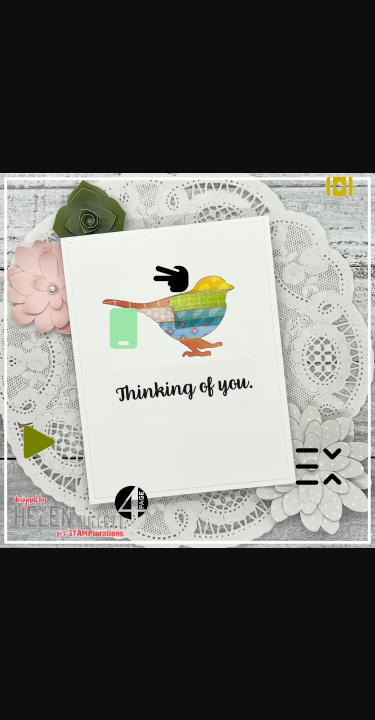 The image size is (375, 720). Describe the element at coordinates (131, 502) in the screenshot. I see `page4 brand logo` at that location.